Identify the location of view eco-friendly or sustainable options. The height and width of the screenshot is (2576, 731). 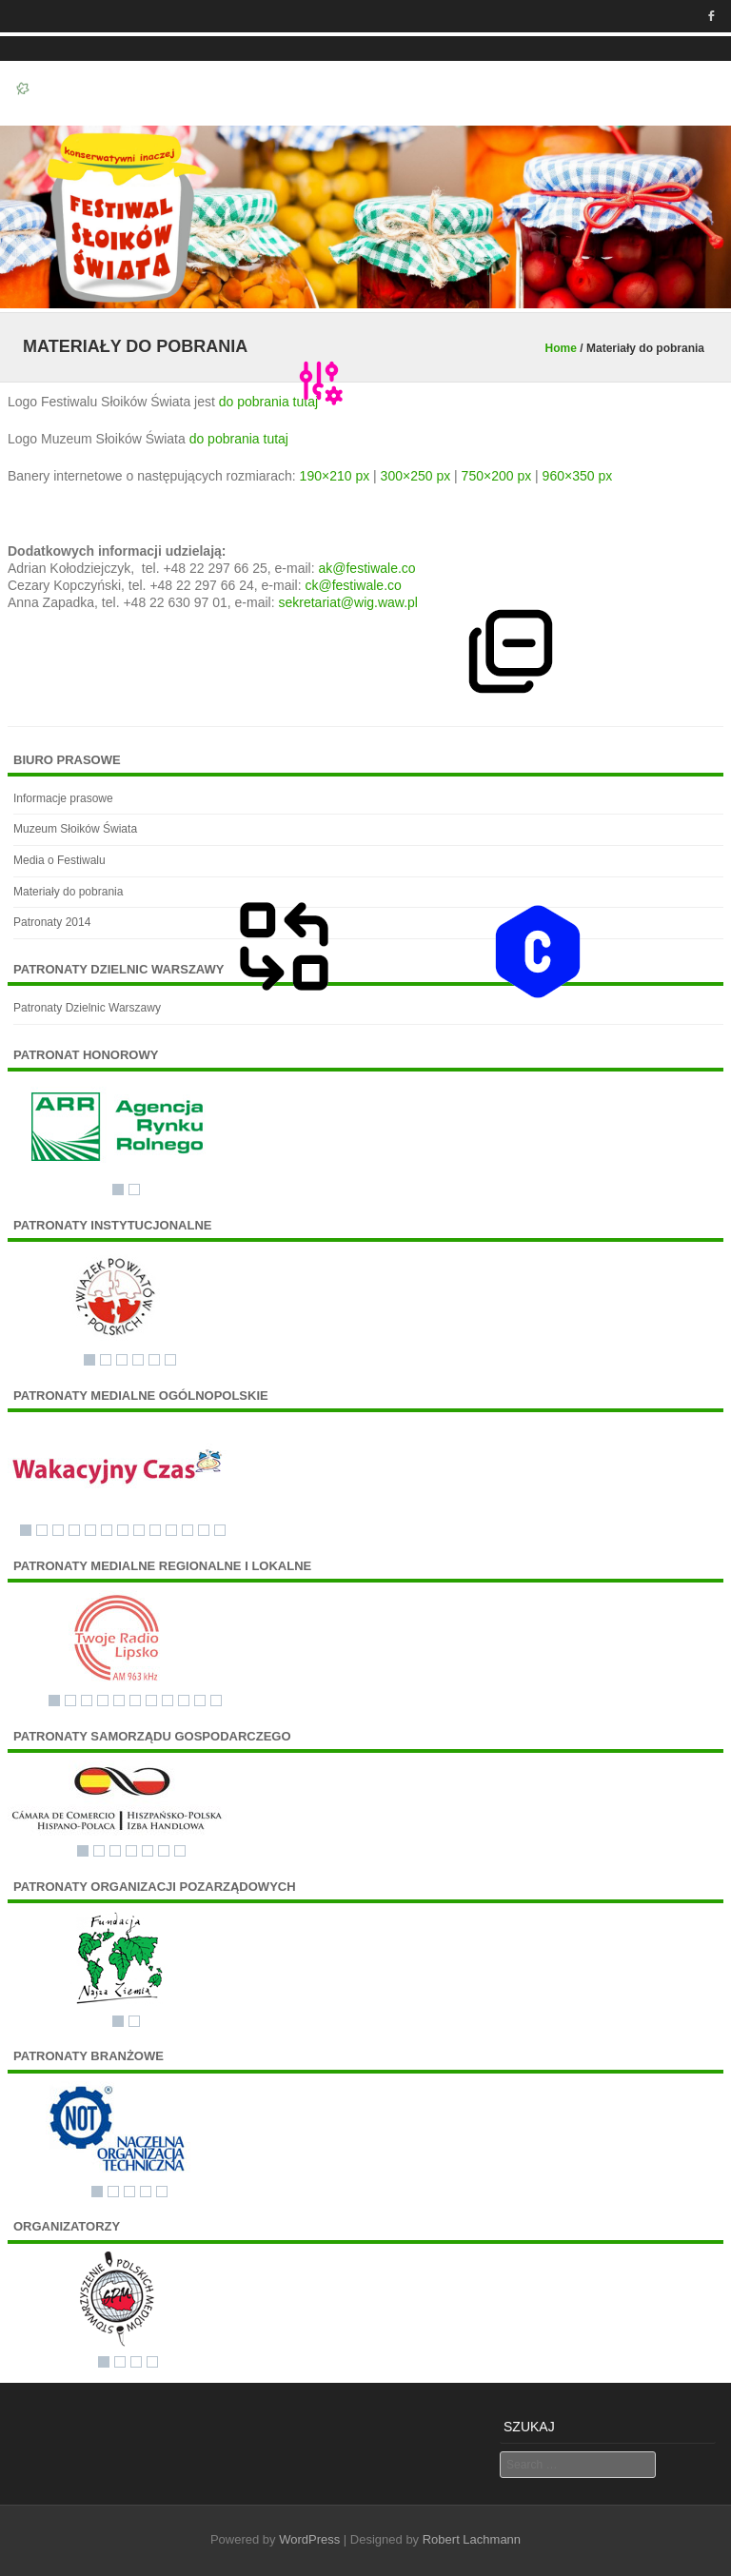
(23, 88).